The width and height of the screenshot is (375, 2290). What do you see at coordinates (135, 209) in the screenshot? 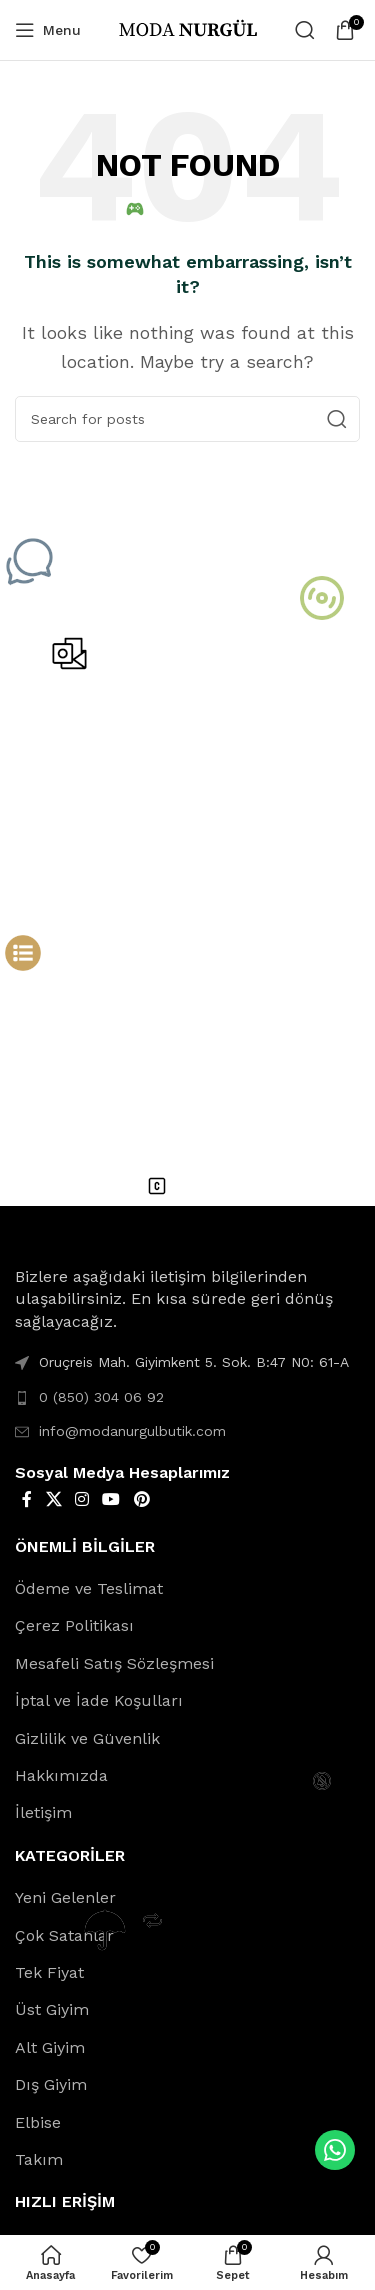
I see `access gaming features or settings` at bounding box center [135, 209].